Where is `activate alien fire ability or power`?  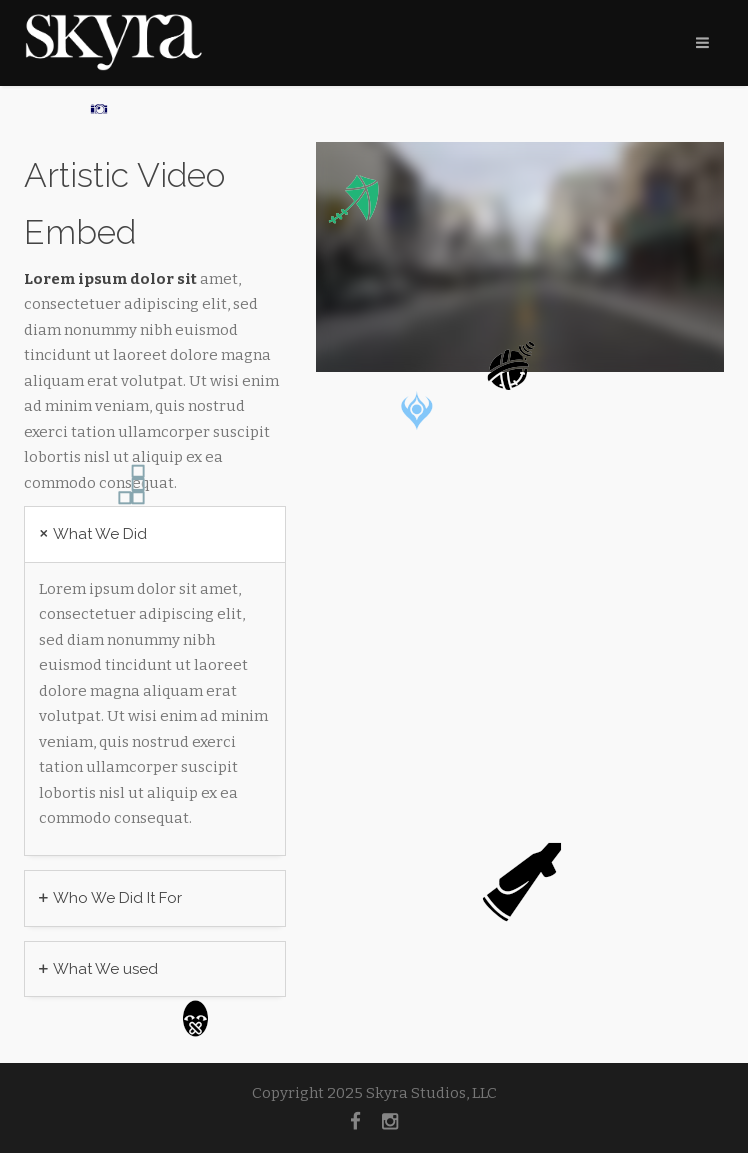 activate alien fire ability or power is located at coordinates (416, 410).